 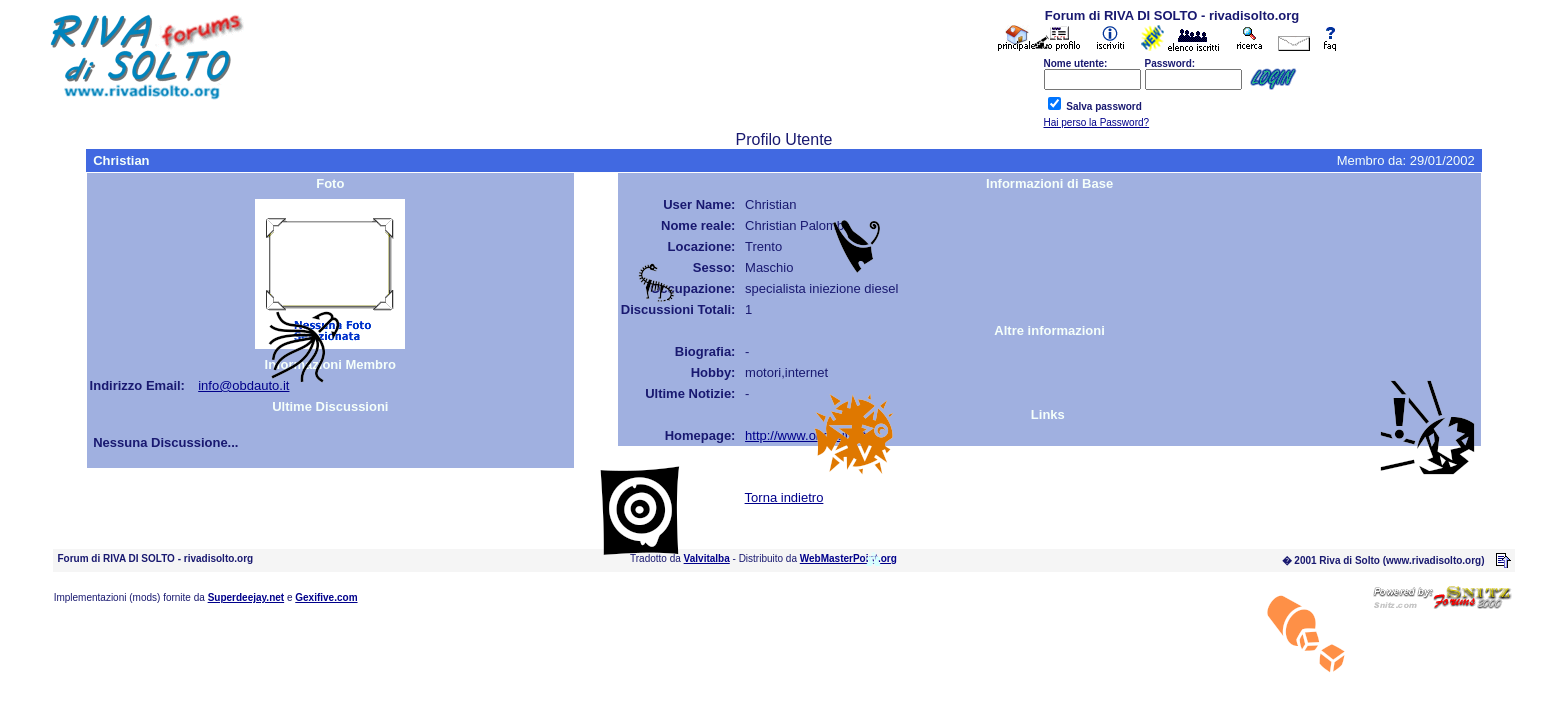 I want to click on select porcupinefish or blowfish character, so click(x=854, y=434).